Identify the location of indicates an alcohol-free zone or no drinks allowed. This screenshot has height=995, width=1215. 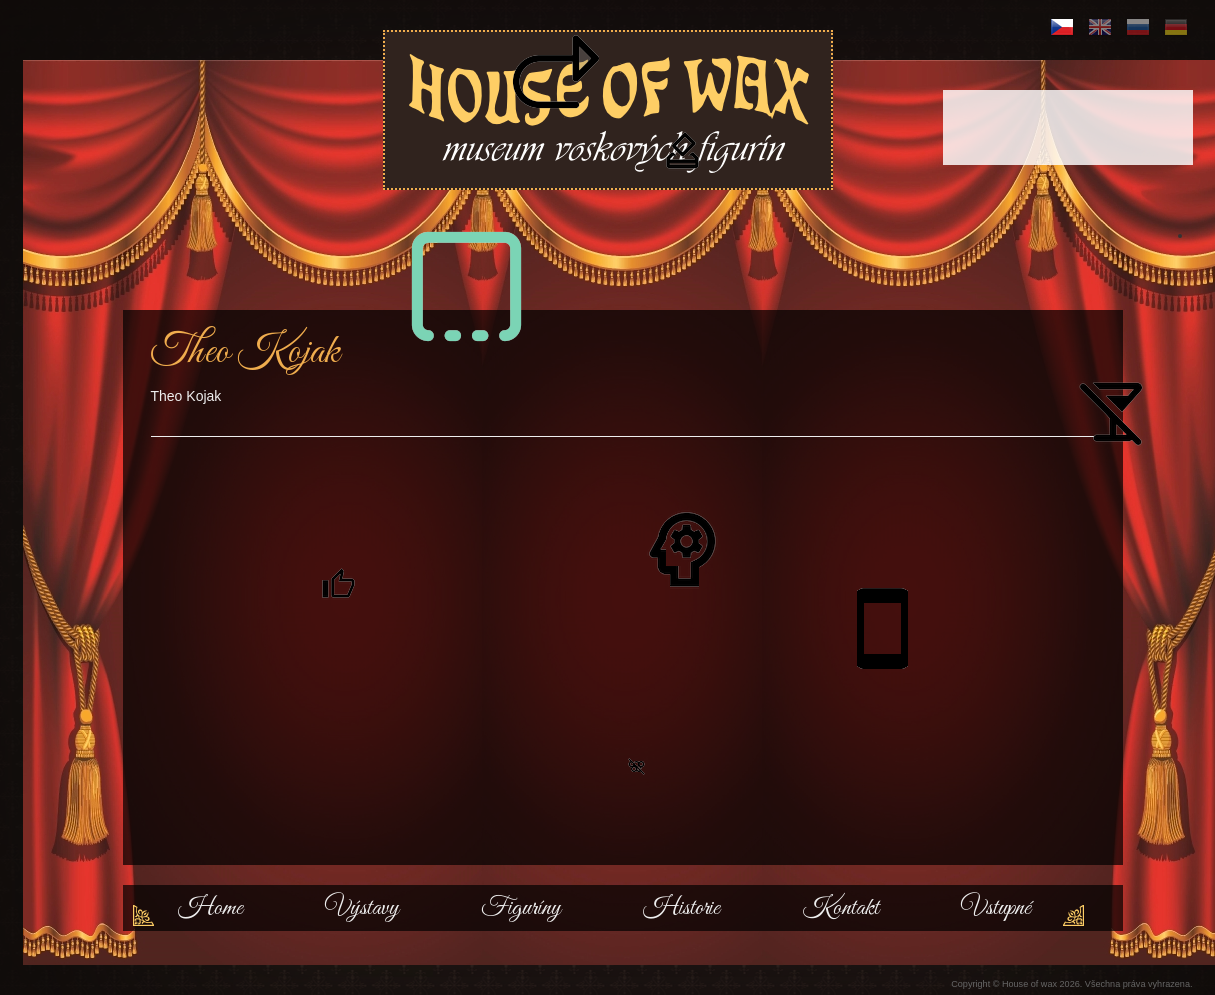
(1113, 412).